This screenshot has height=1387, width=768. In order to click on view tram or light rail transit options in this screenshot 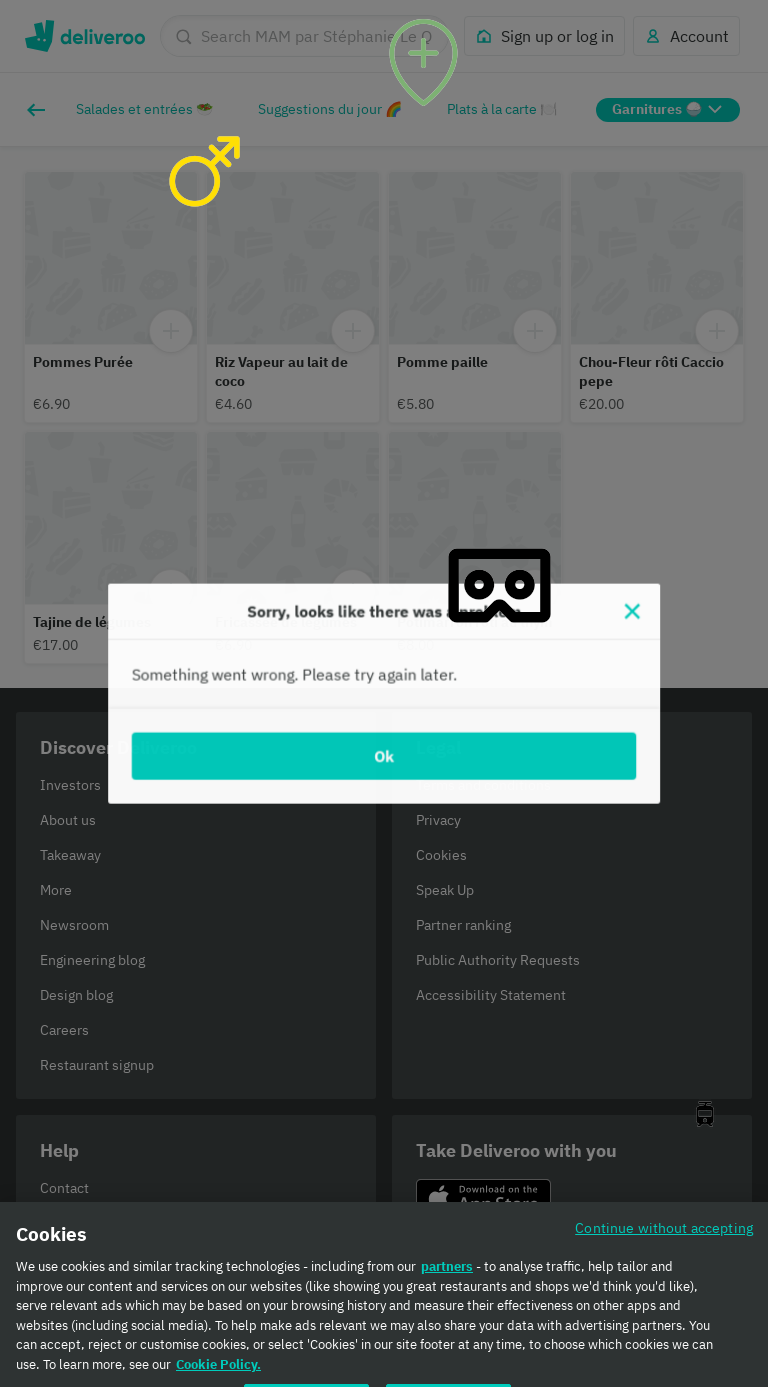, I will do `click(705, 1114)`.